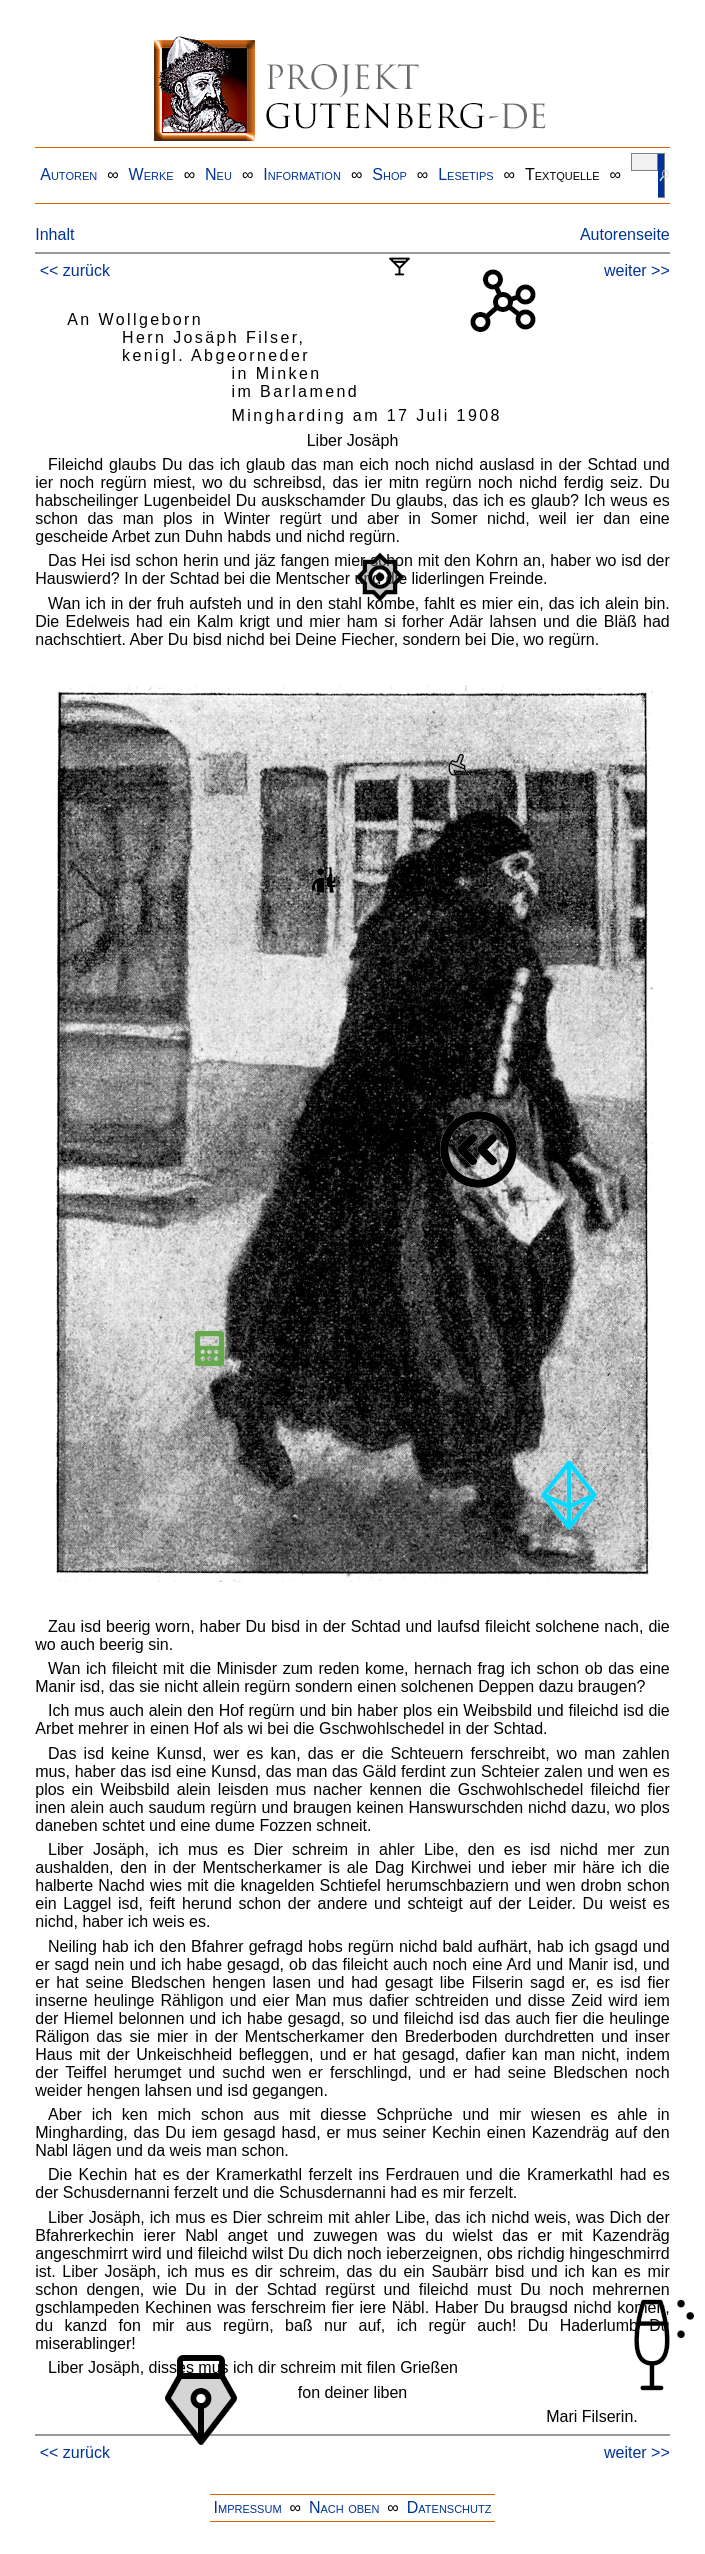  What do you see at coordinates (503, 302) in the screenshot?
I see `view network graph or connections` at bounding box center [503, 302].